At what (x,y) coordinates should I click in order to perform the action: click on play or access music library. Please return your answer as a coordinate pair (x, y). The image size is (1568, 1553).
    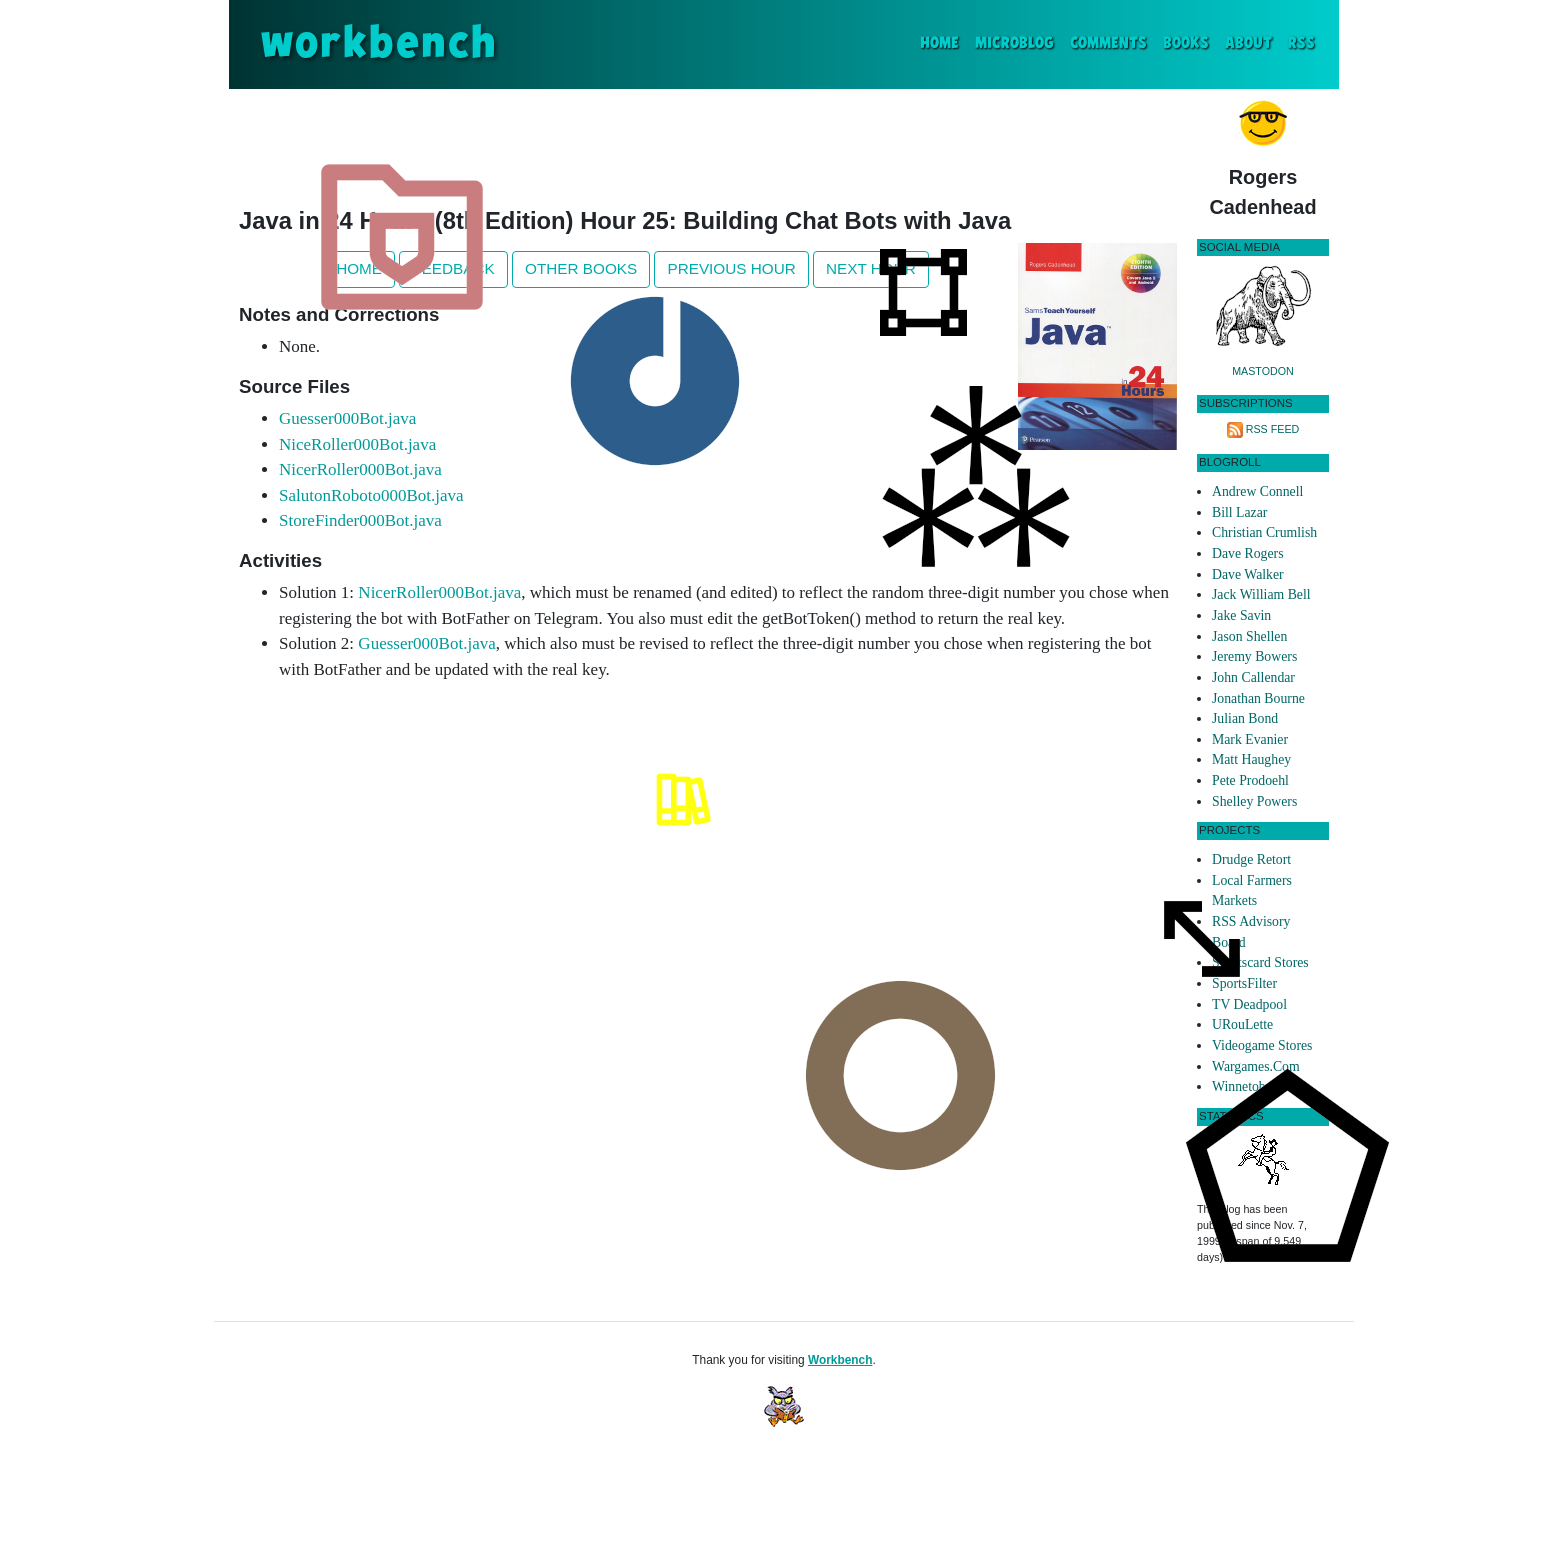
    Looking at the image, I should click on (655, 381).